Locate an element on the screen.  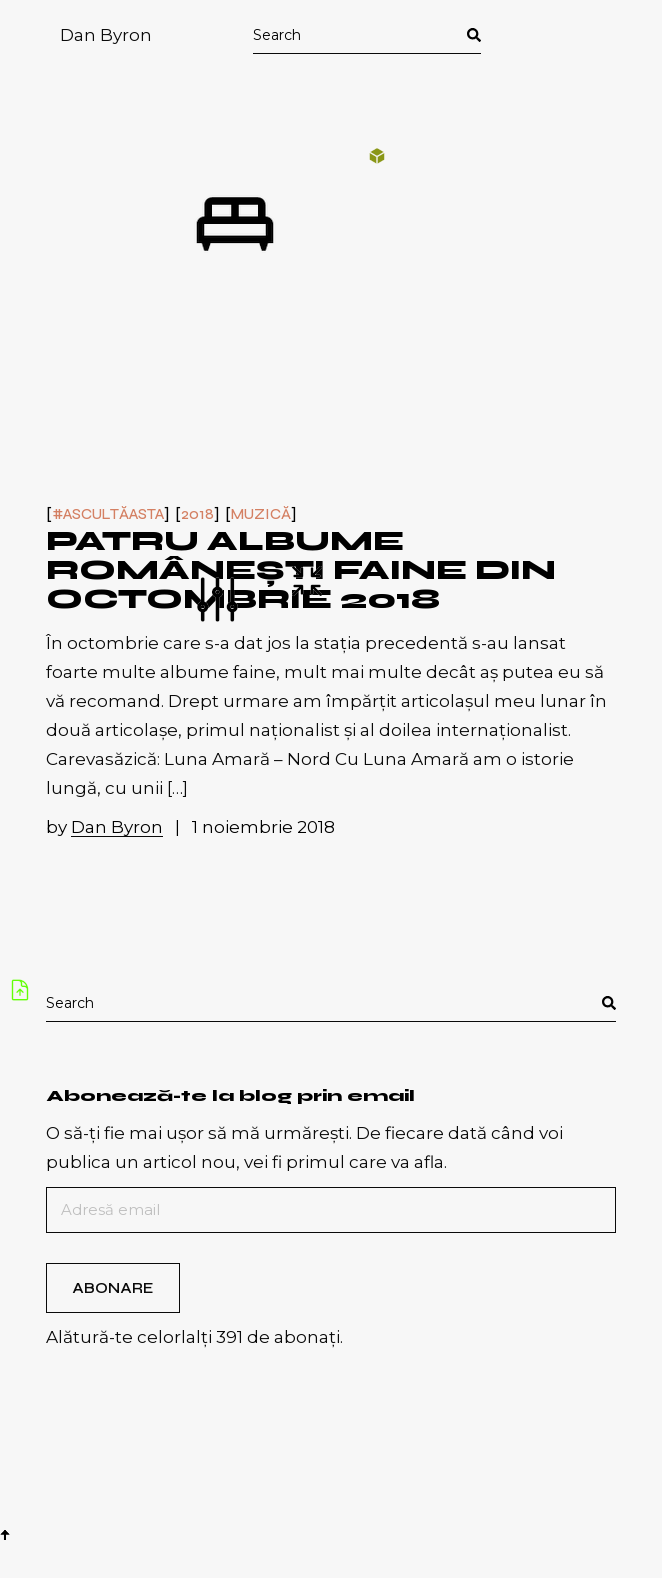
adjust settings or preferences is located at coordinates (217, 599).